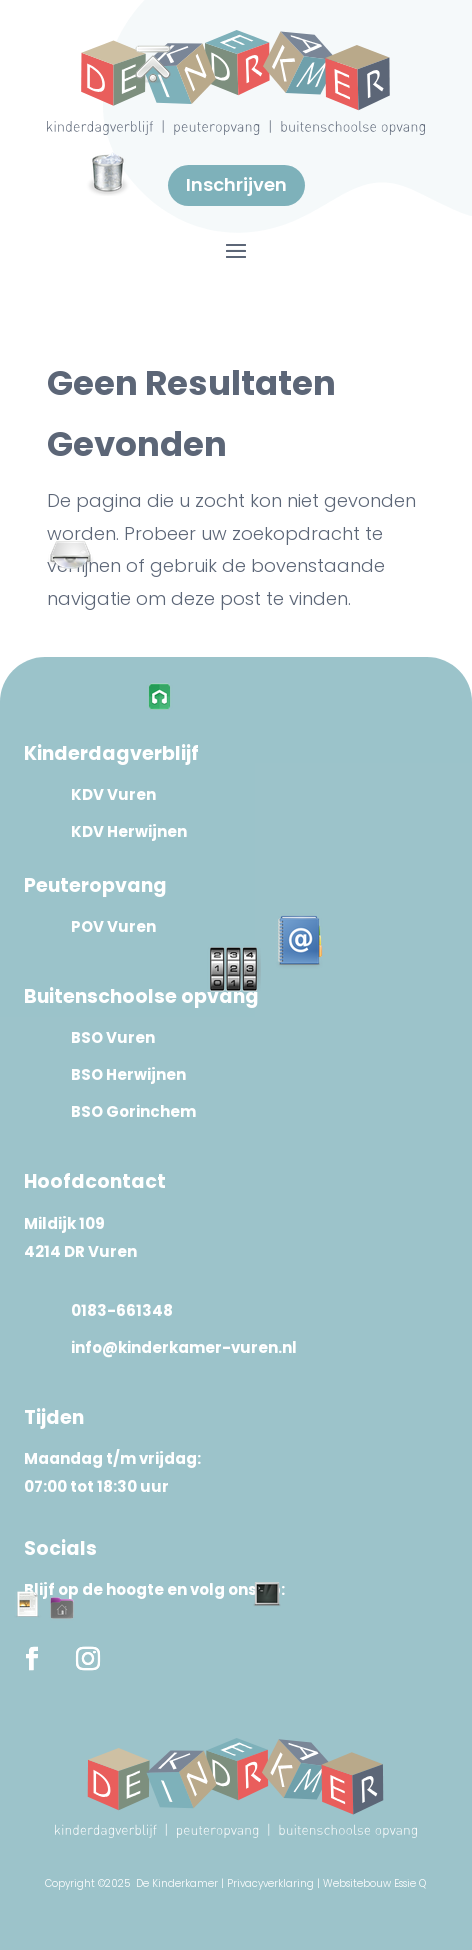  Describe the element at coordinates (152, 64) in the screenshot. I see `scroll to top of page` at that location.